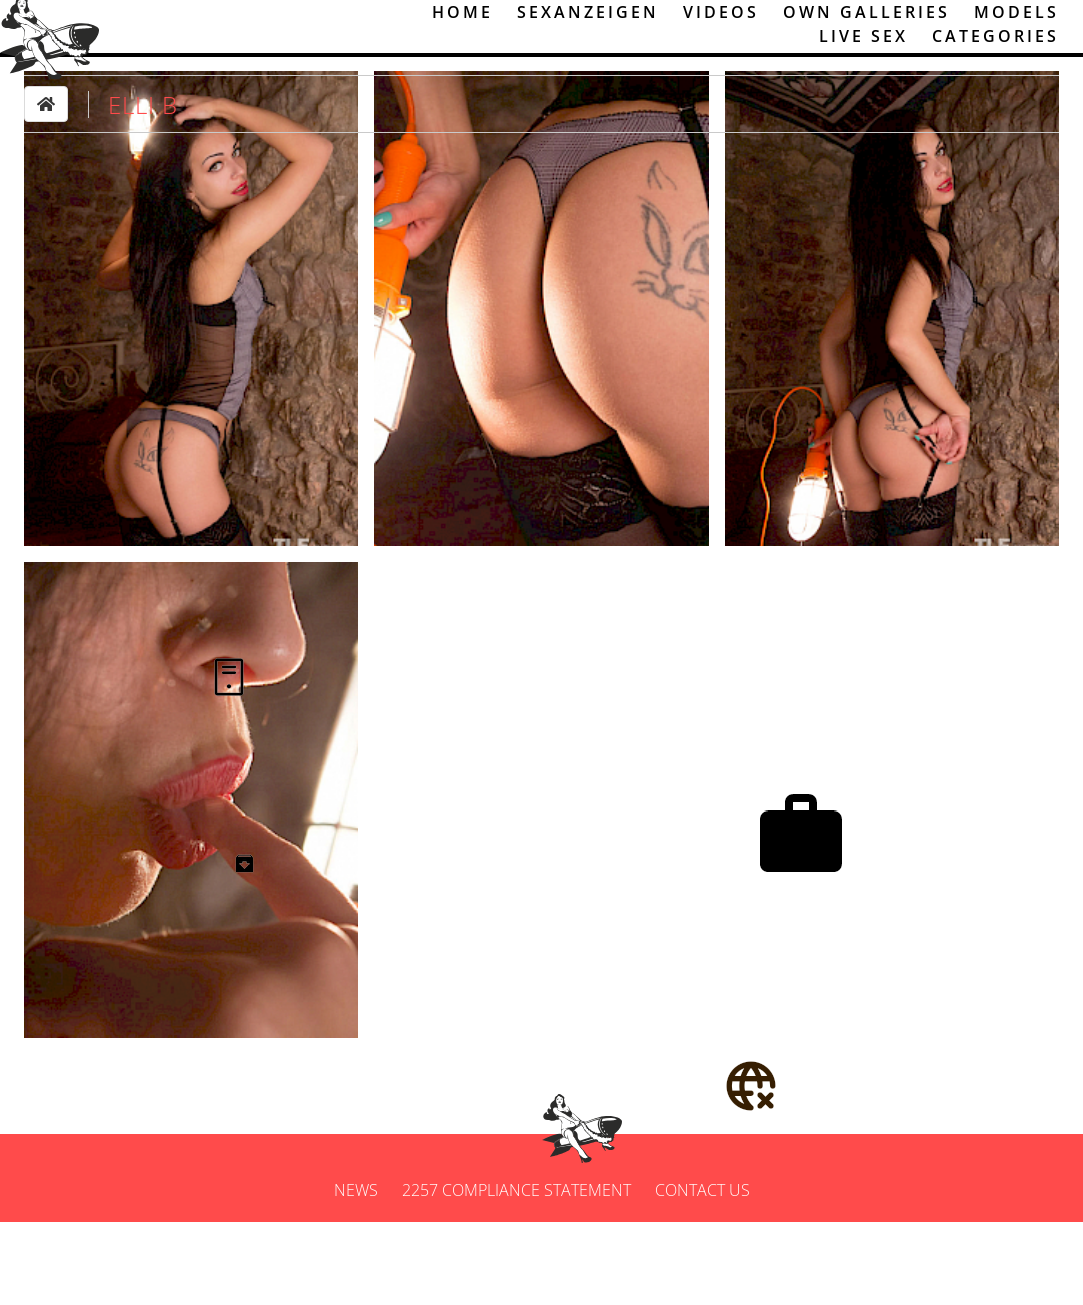 The width and height of the screenshot is (1083, 1305). Describe the element at coordinates (244, 863) in the screenshot. I see `archive selected items` at that location.